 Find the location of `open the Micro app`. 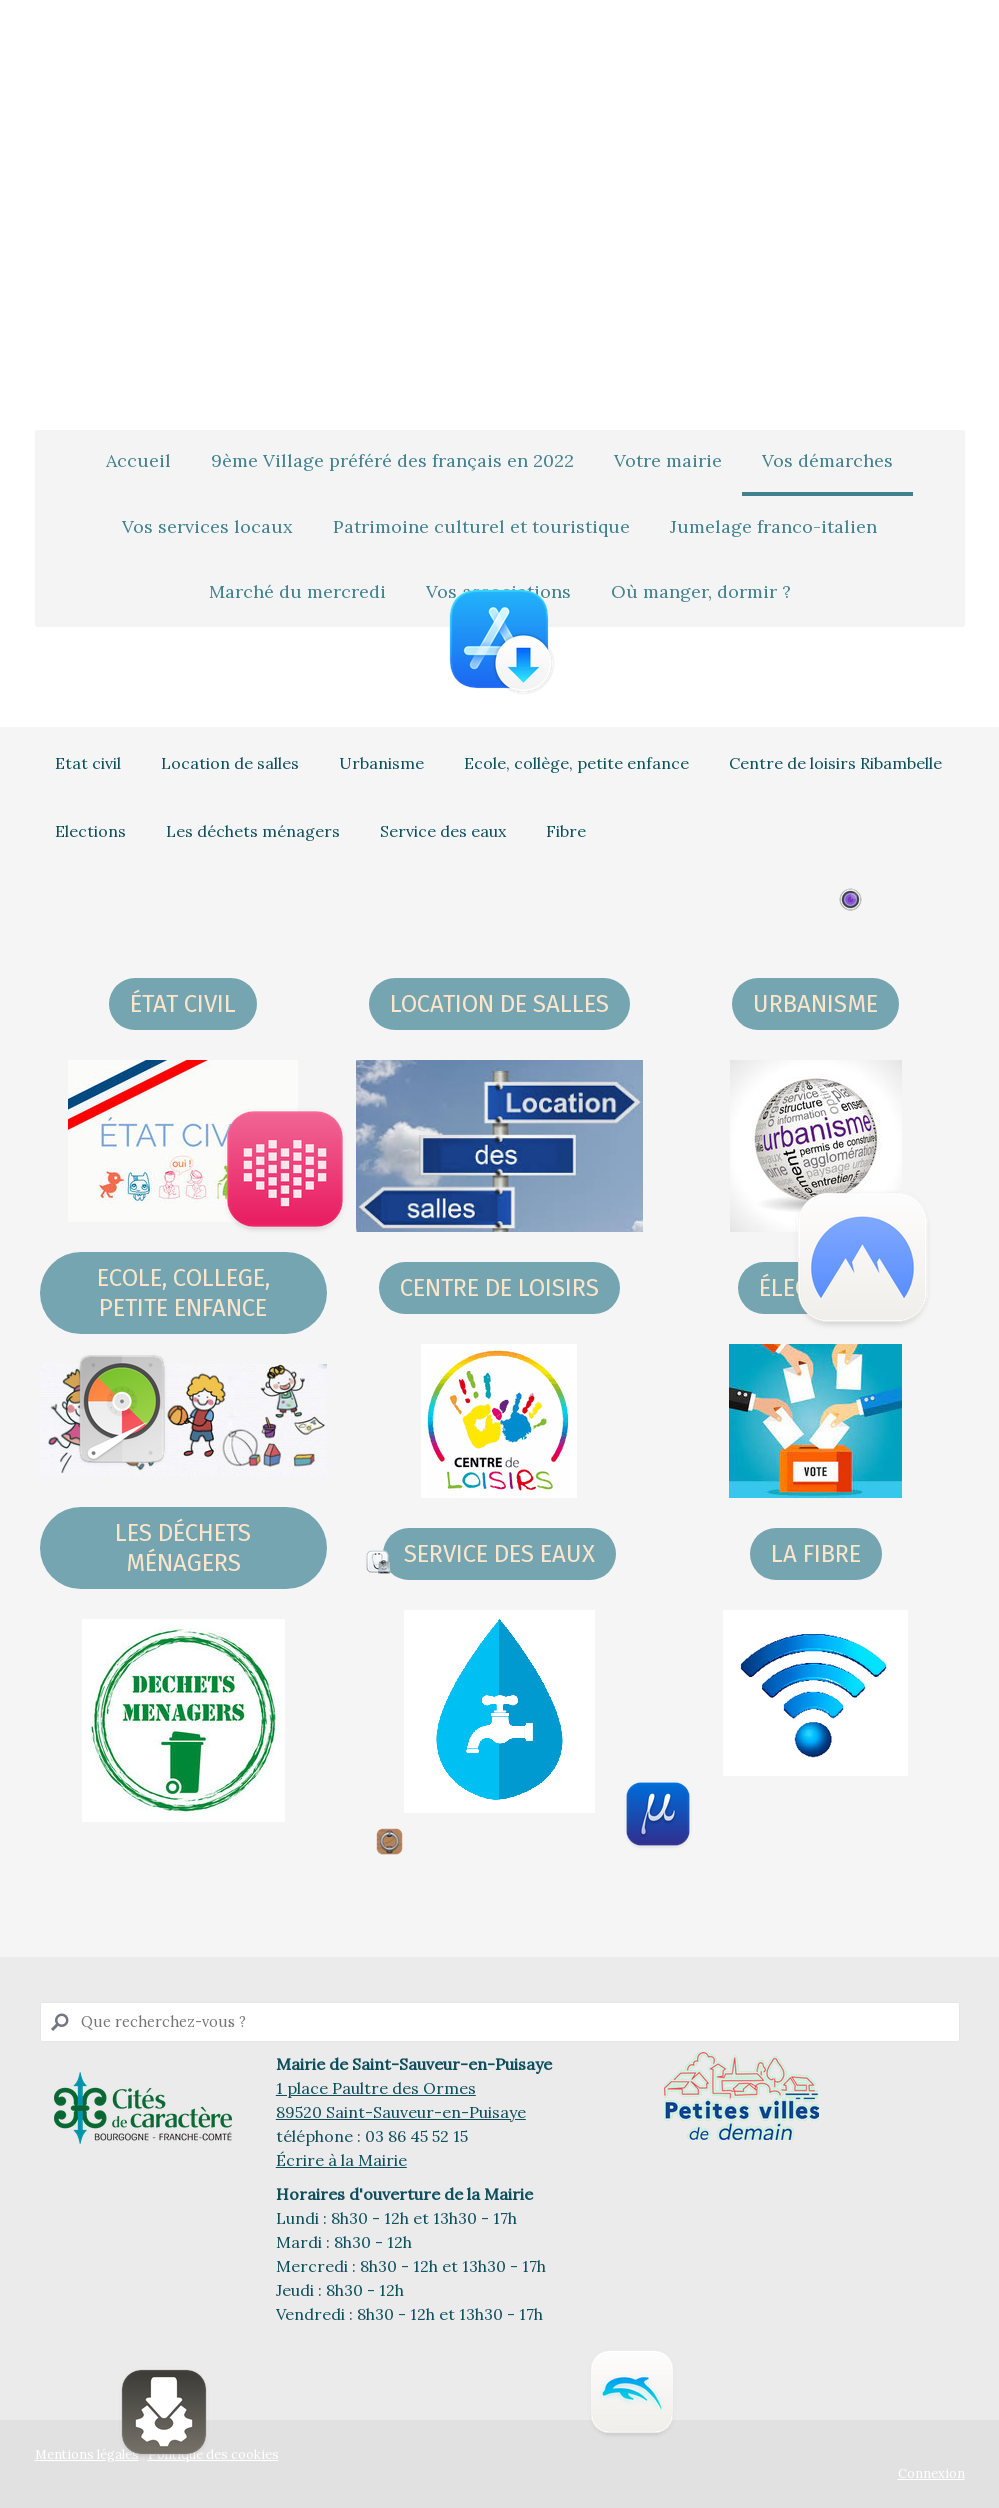

open the Micro app is located at coordinates (658, 1814).